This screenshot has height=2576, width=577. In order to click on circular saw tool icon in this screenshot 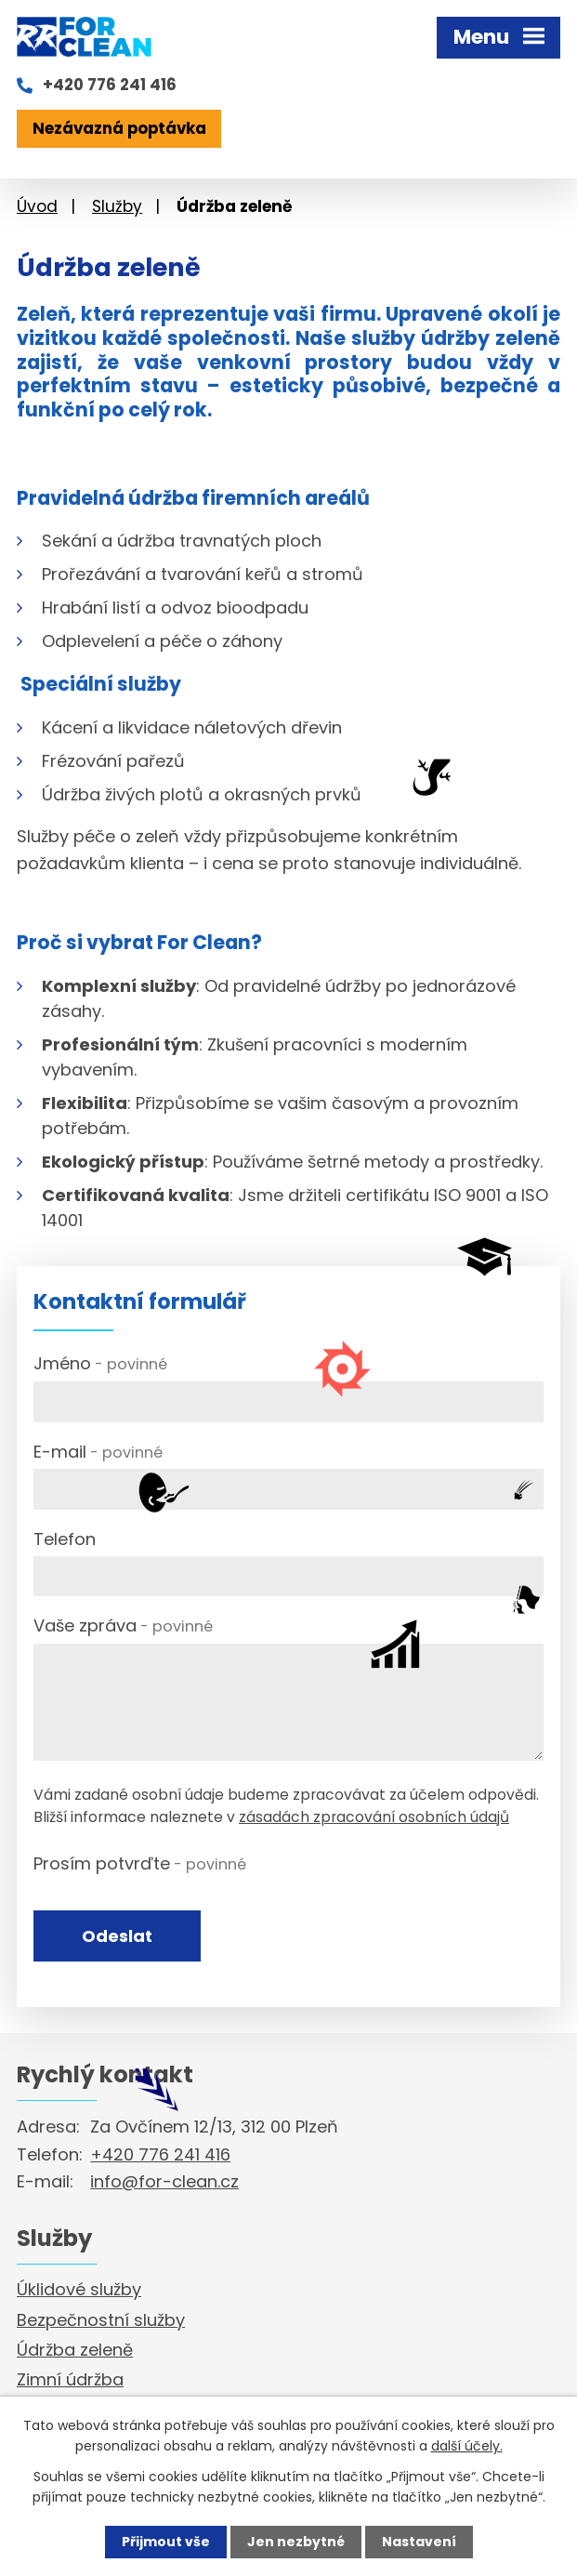, I will do `click(342, 1368)`.